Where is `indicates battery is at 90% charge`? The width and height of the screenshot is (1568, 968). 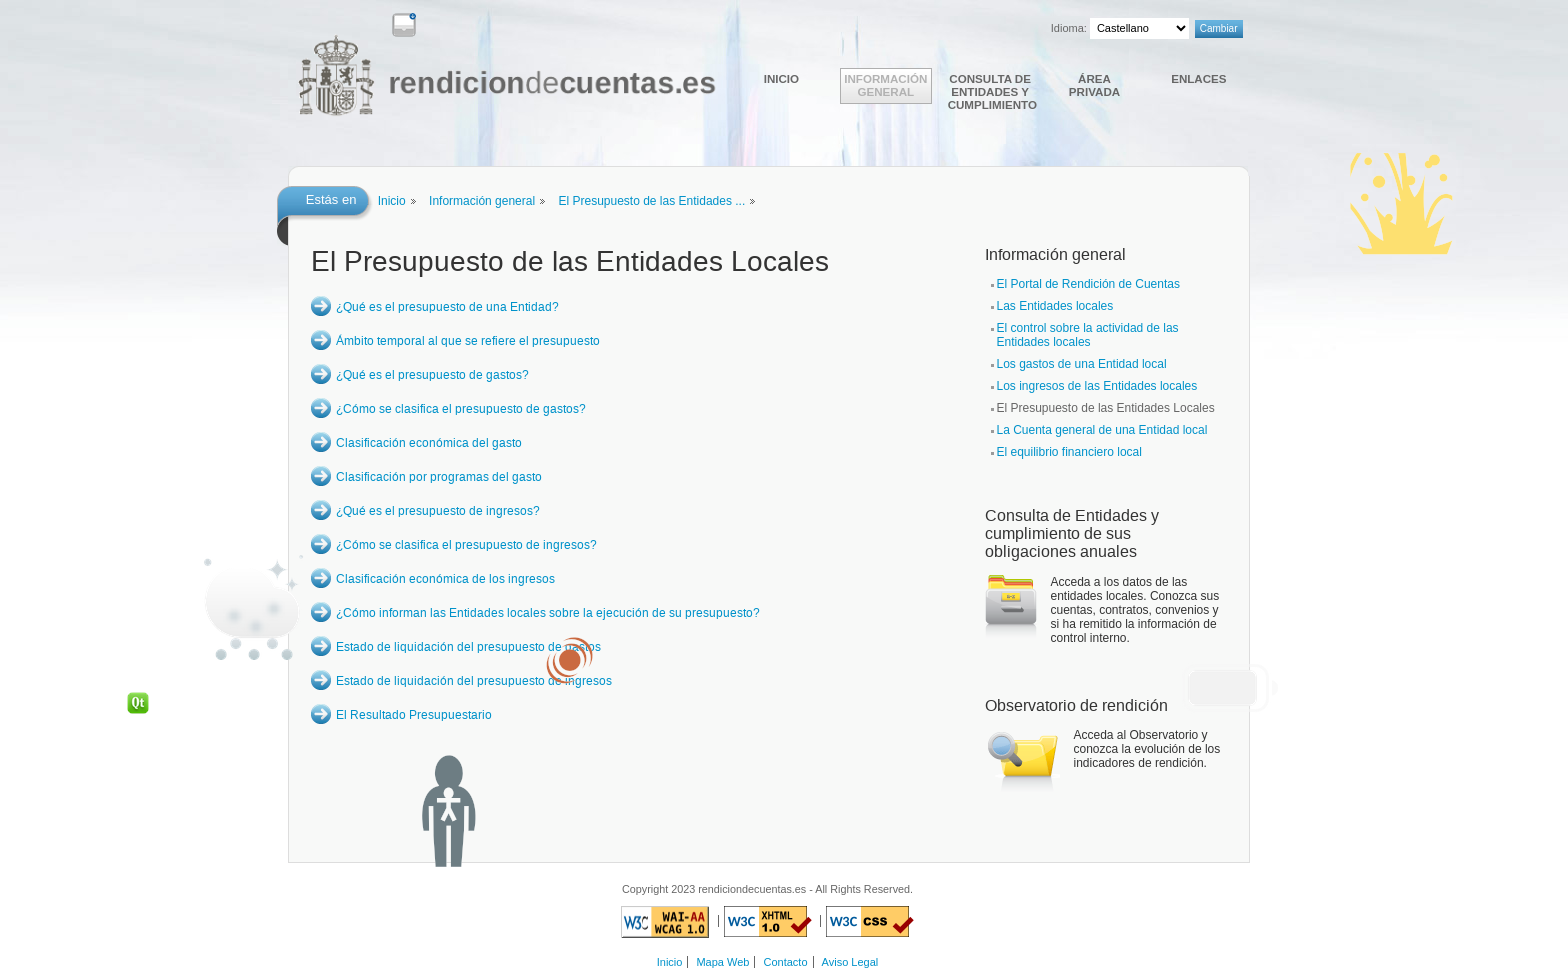 indicates battery is at 90% charge is located at coordinates (1230, 688).